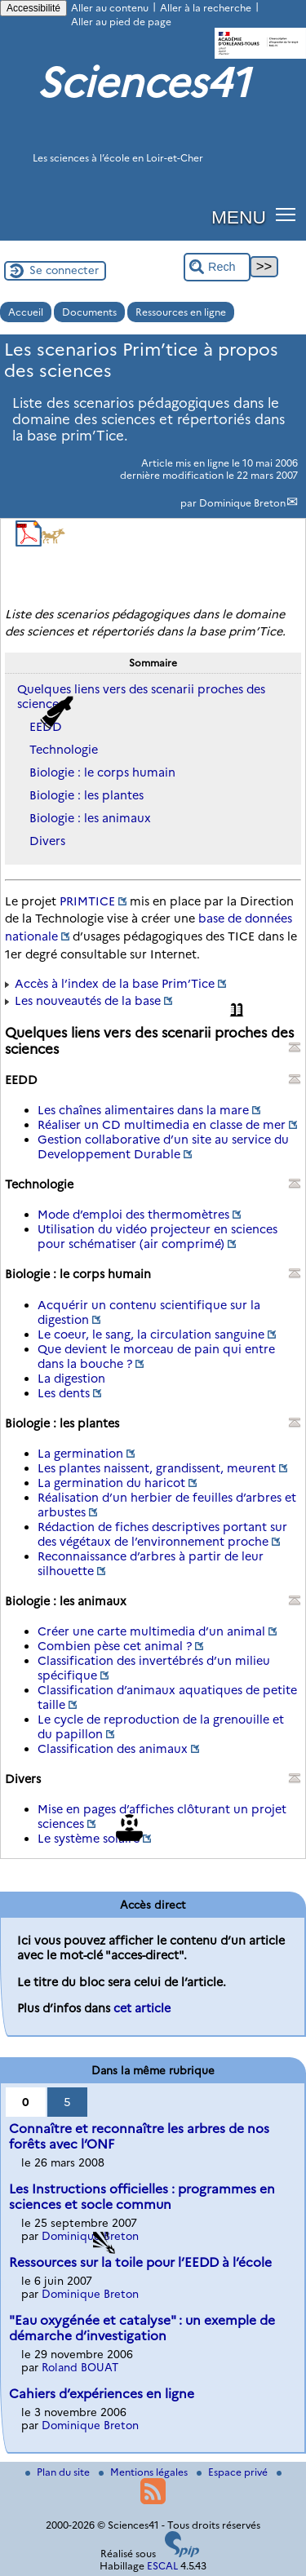 This screenshot has height=2576, width=306. I want to click on access farm or livestock management features, so click(53, 536).